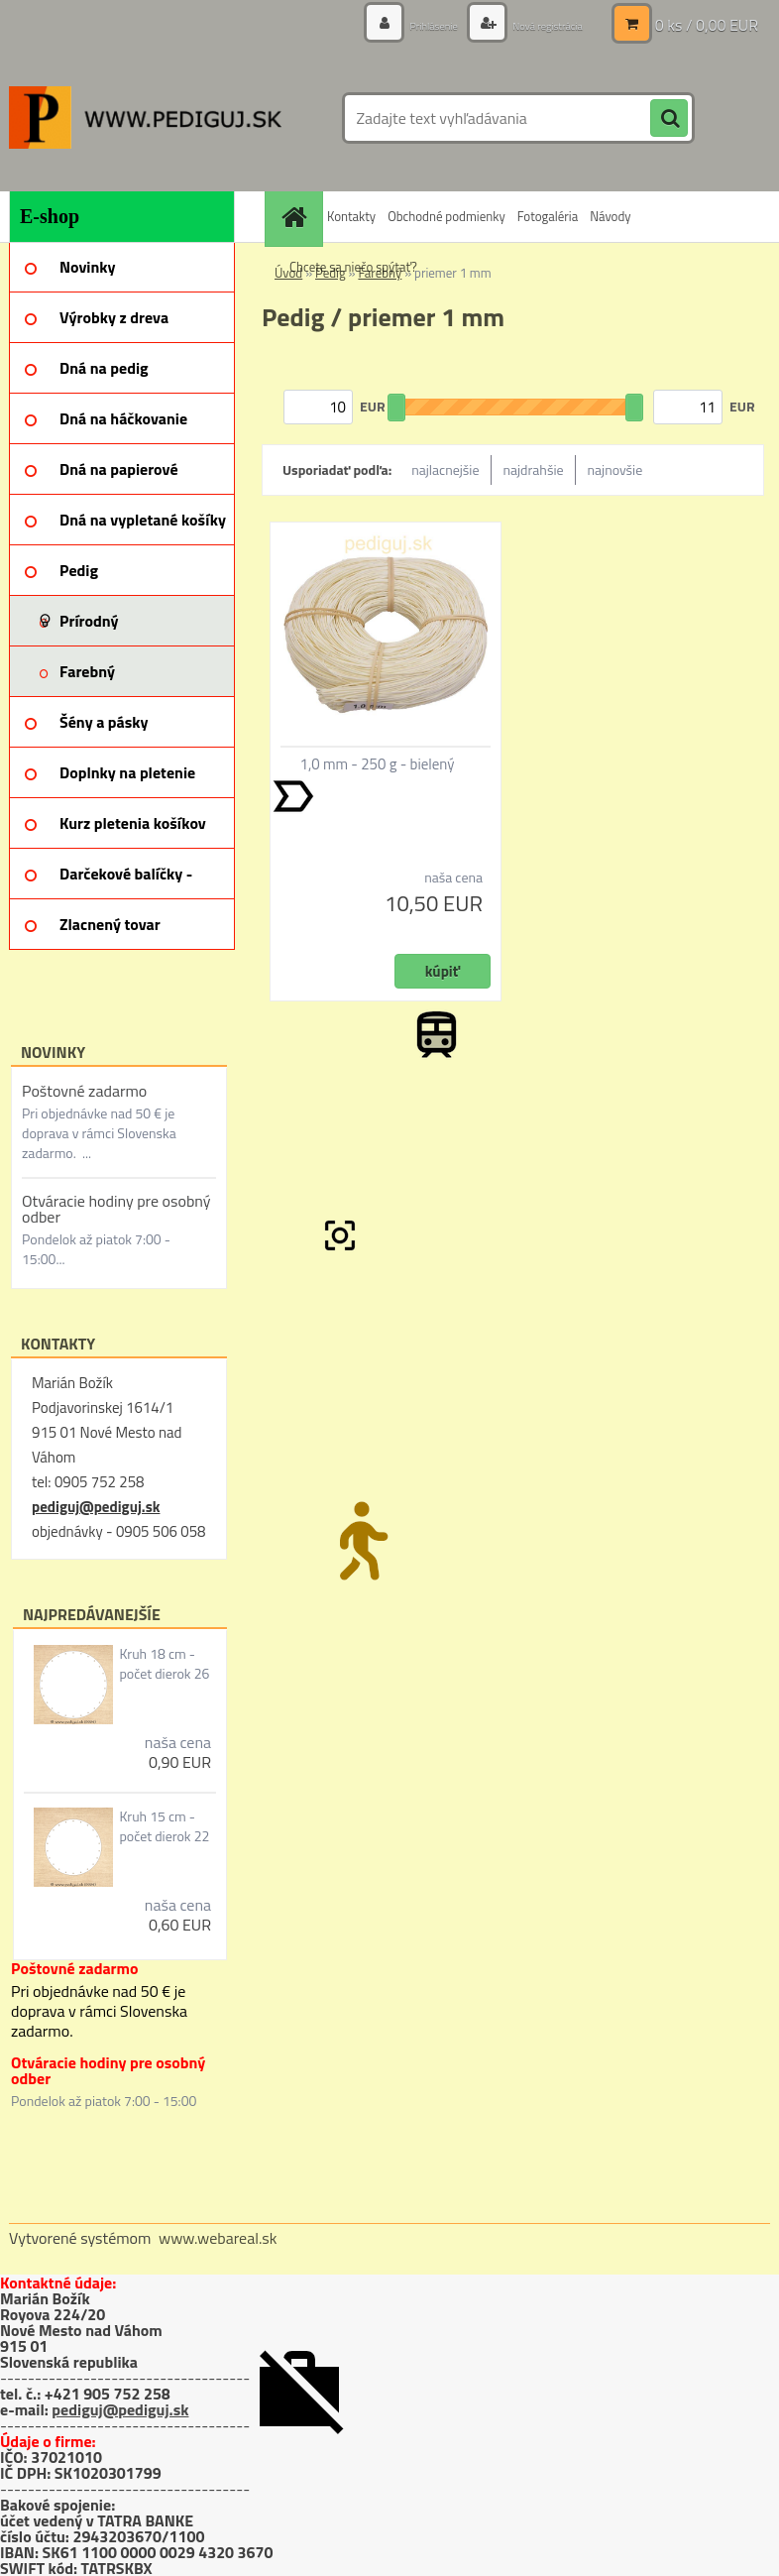 The width and height of the screenshot is (779, 2576). I want to click on view train schedules or routes, so click(436, 1035).